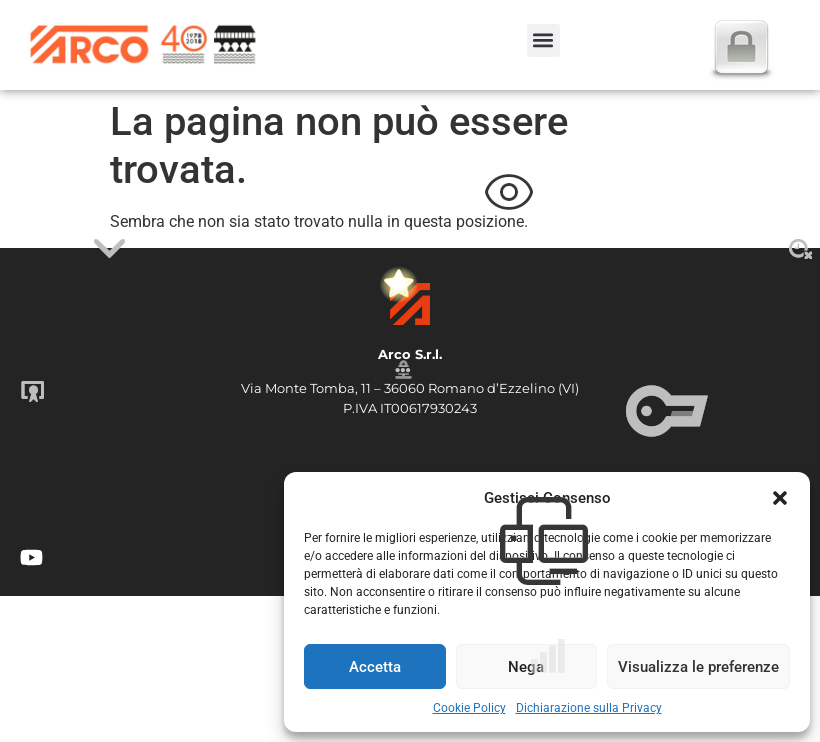 The height and width of the screenshot is (742, 820). I want to click on indicates a new or recently added item, so click(398, 285).